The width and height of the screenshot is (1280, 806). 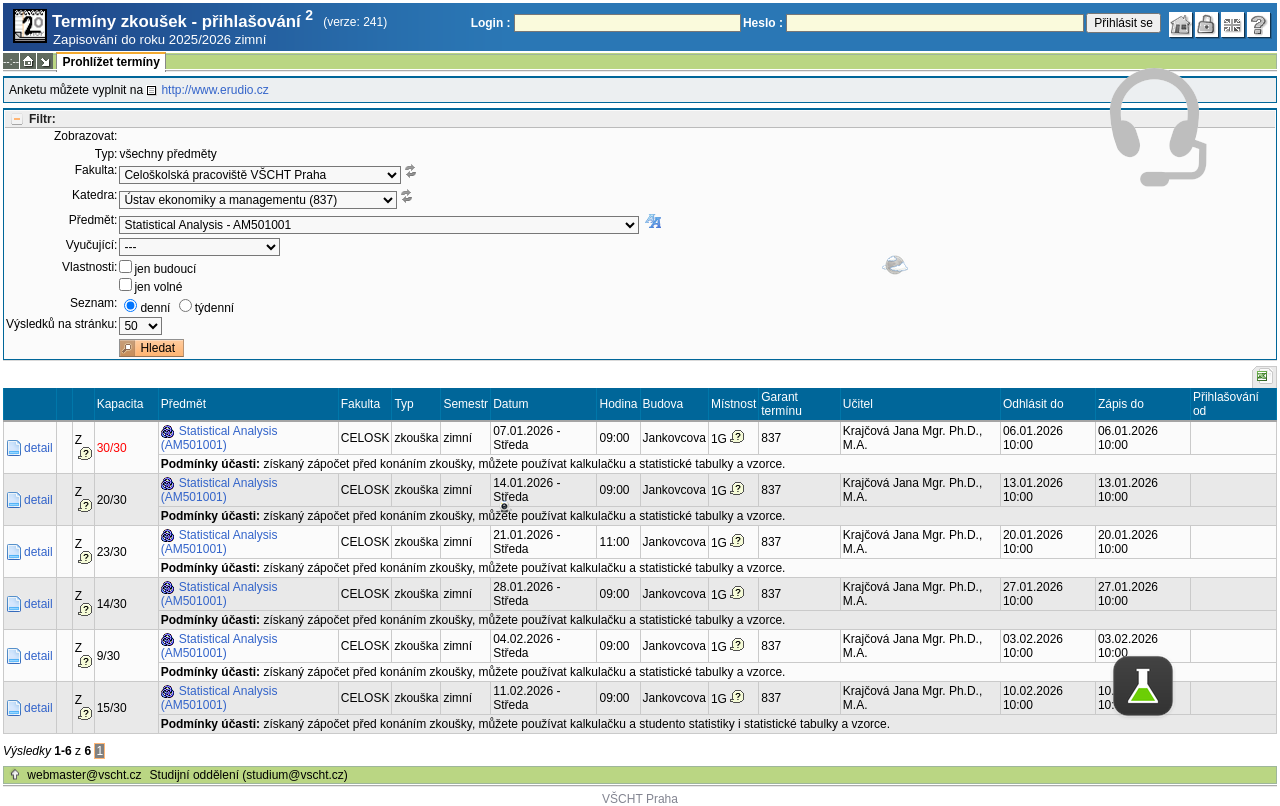 I want to click on access audio or voice chat settings, so click(x=1154, y=127).